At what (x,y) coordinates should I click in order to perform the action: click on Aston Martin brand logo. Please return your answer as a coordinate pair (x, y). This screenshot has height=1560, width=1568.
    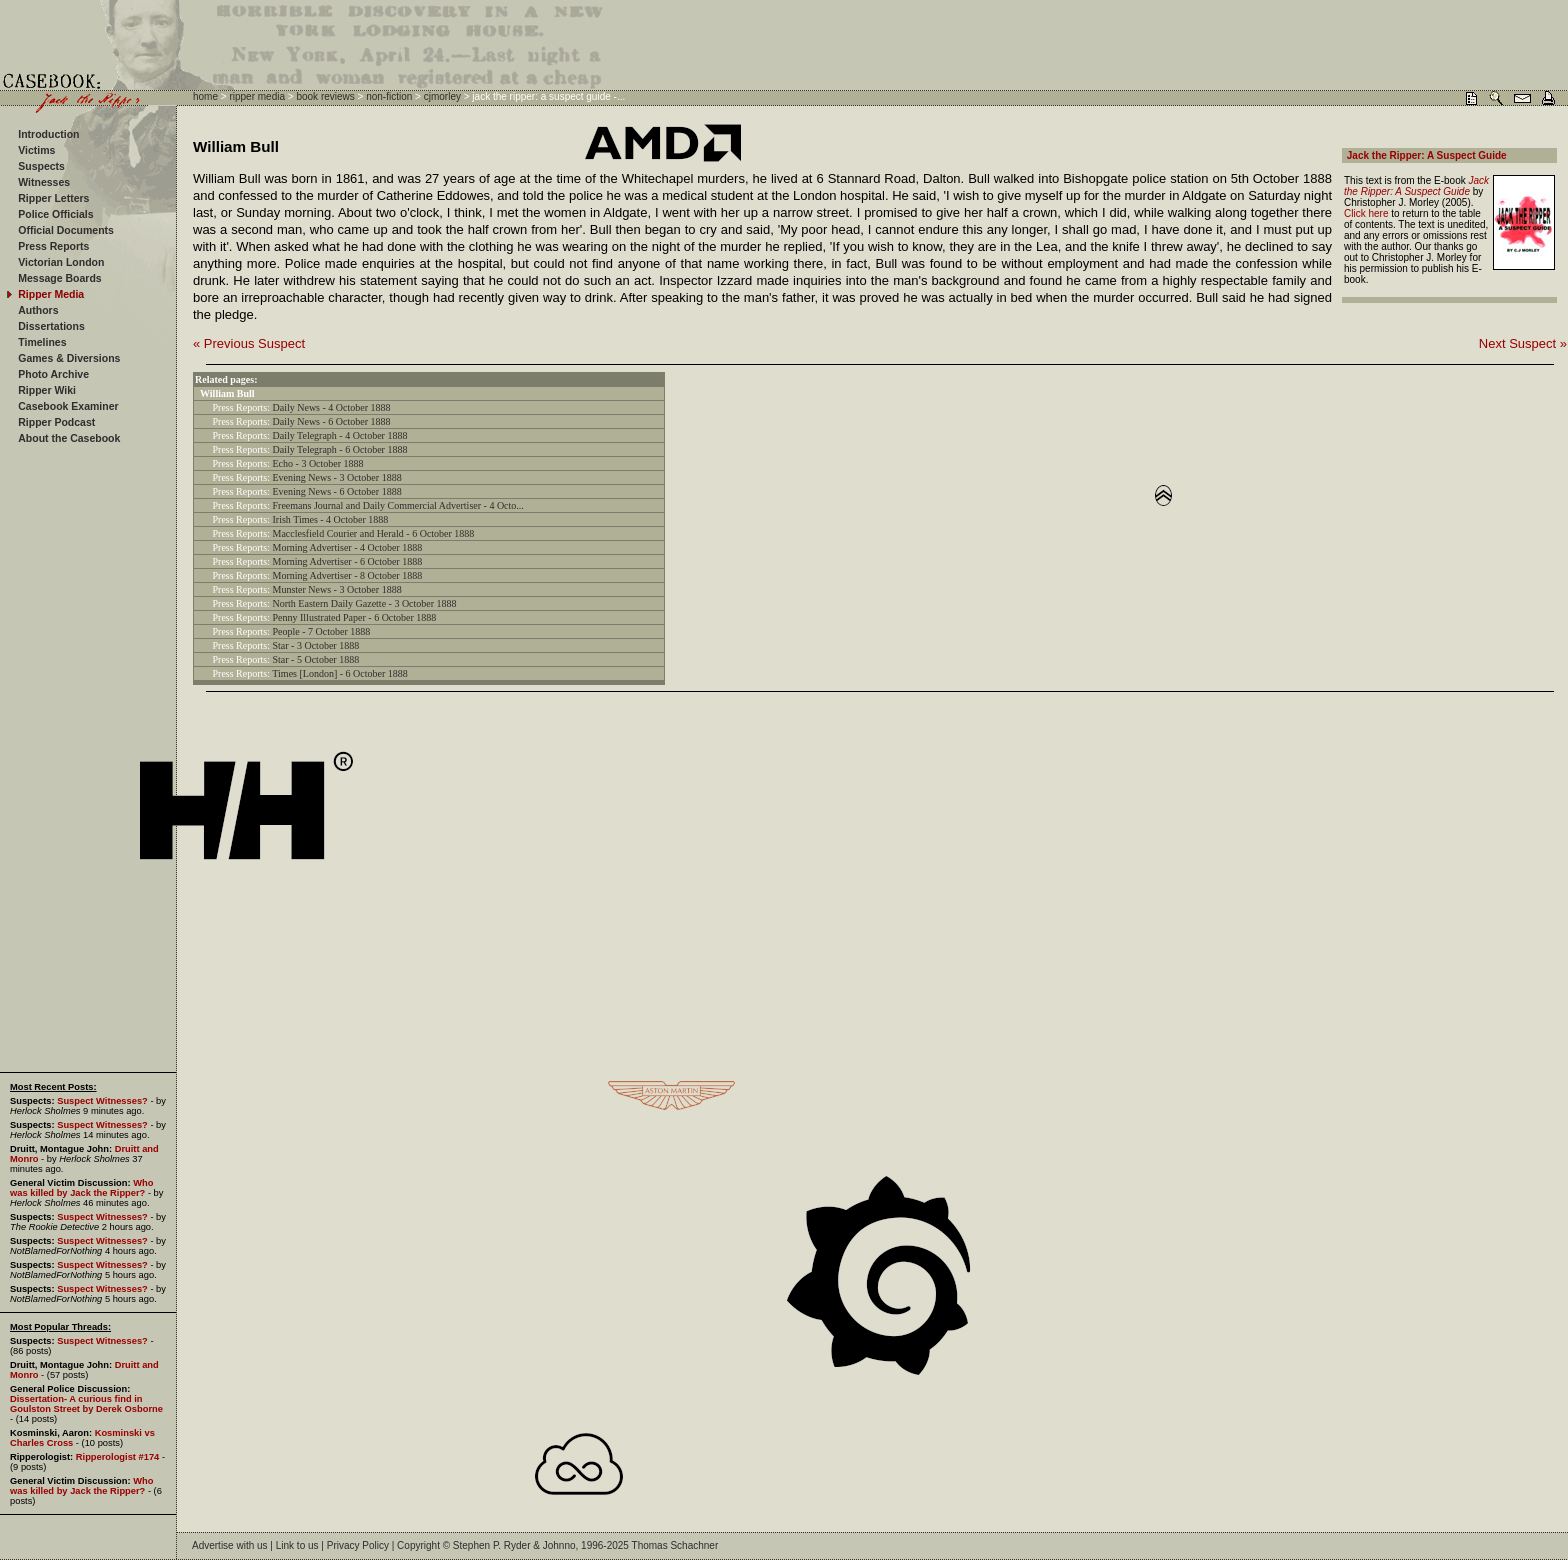
    Looking at the image, I should click on (671, 1095).